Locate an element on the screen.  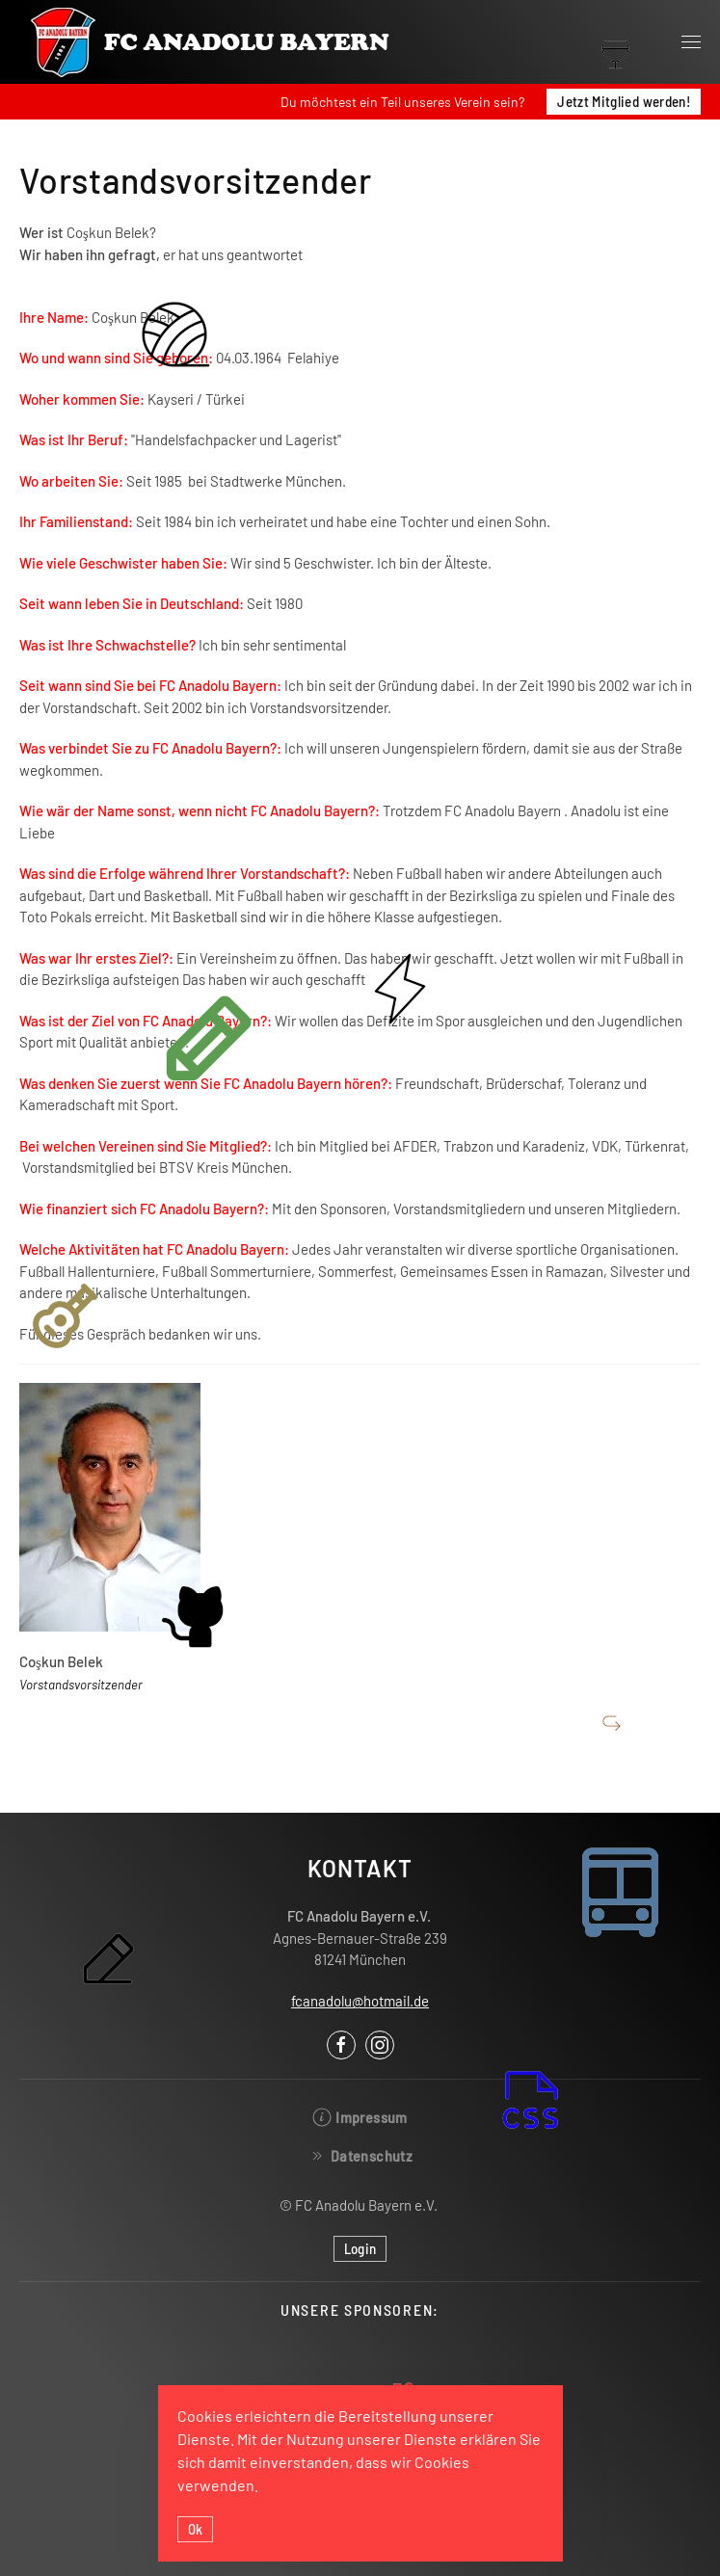
indicates fast or instant action is located at coordinates (400, 989).